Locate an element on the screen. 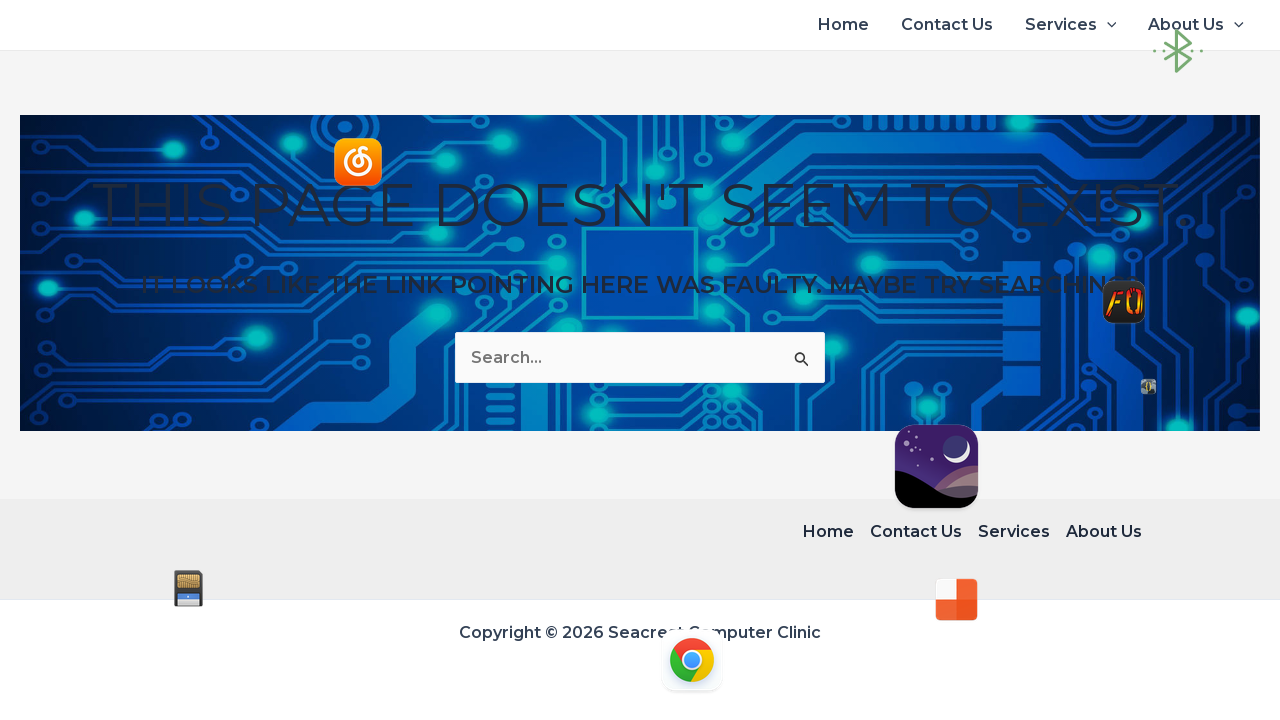  bluetooth is enabled and active is located at coordinates (1178, 51).